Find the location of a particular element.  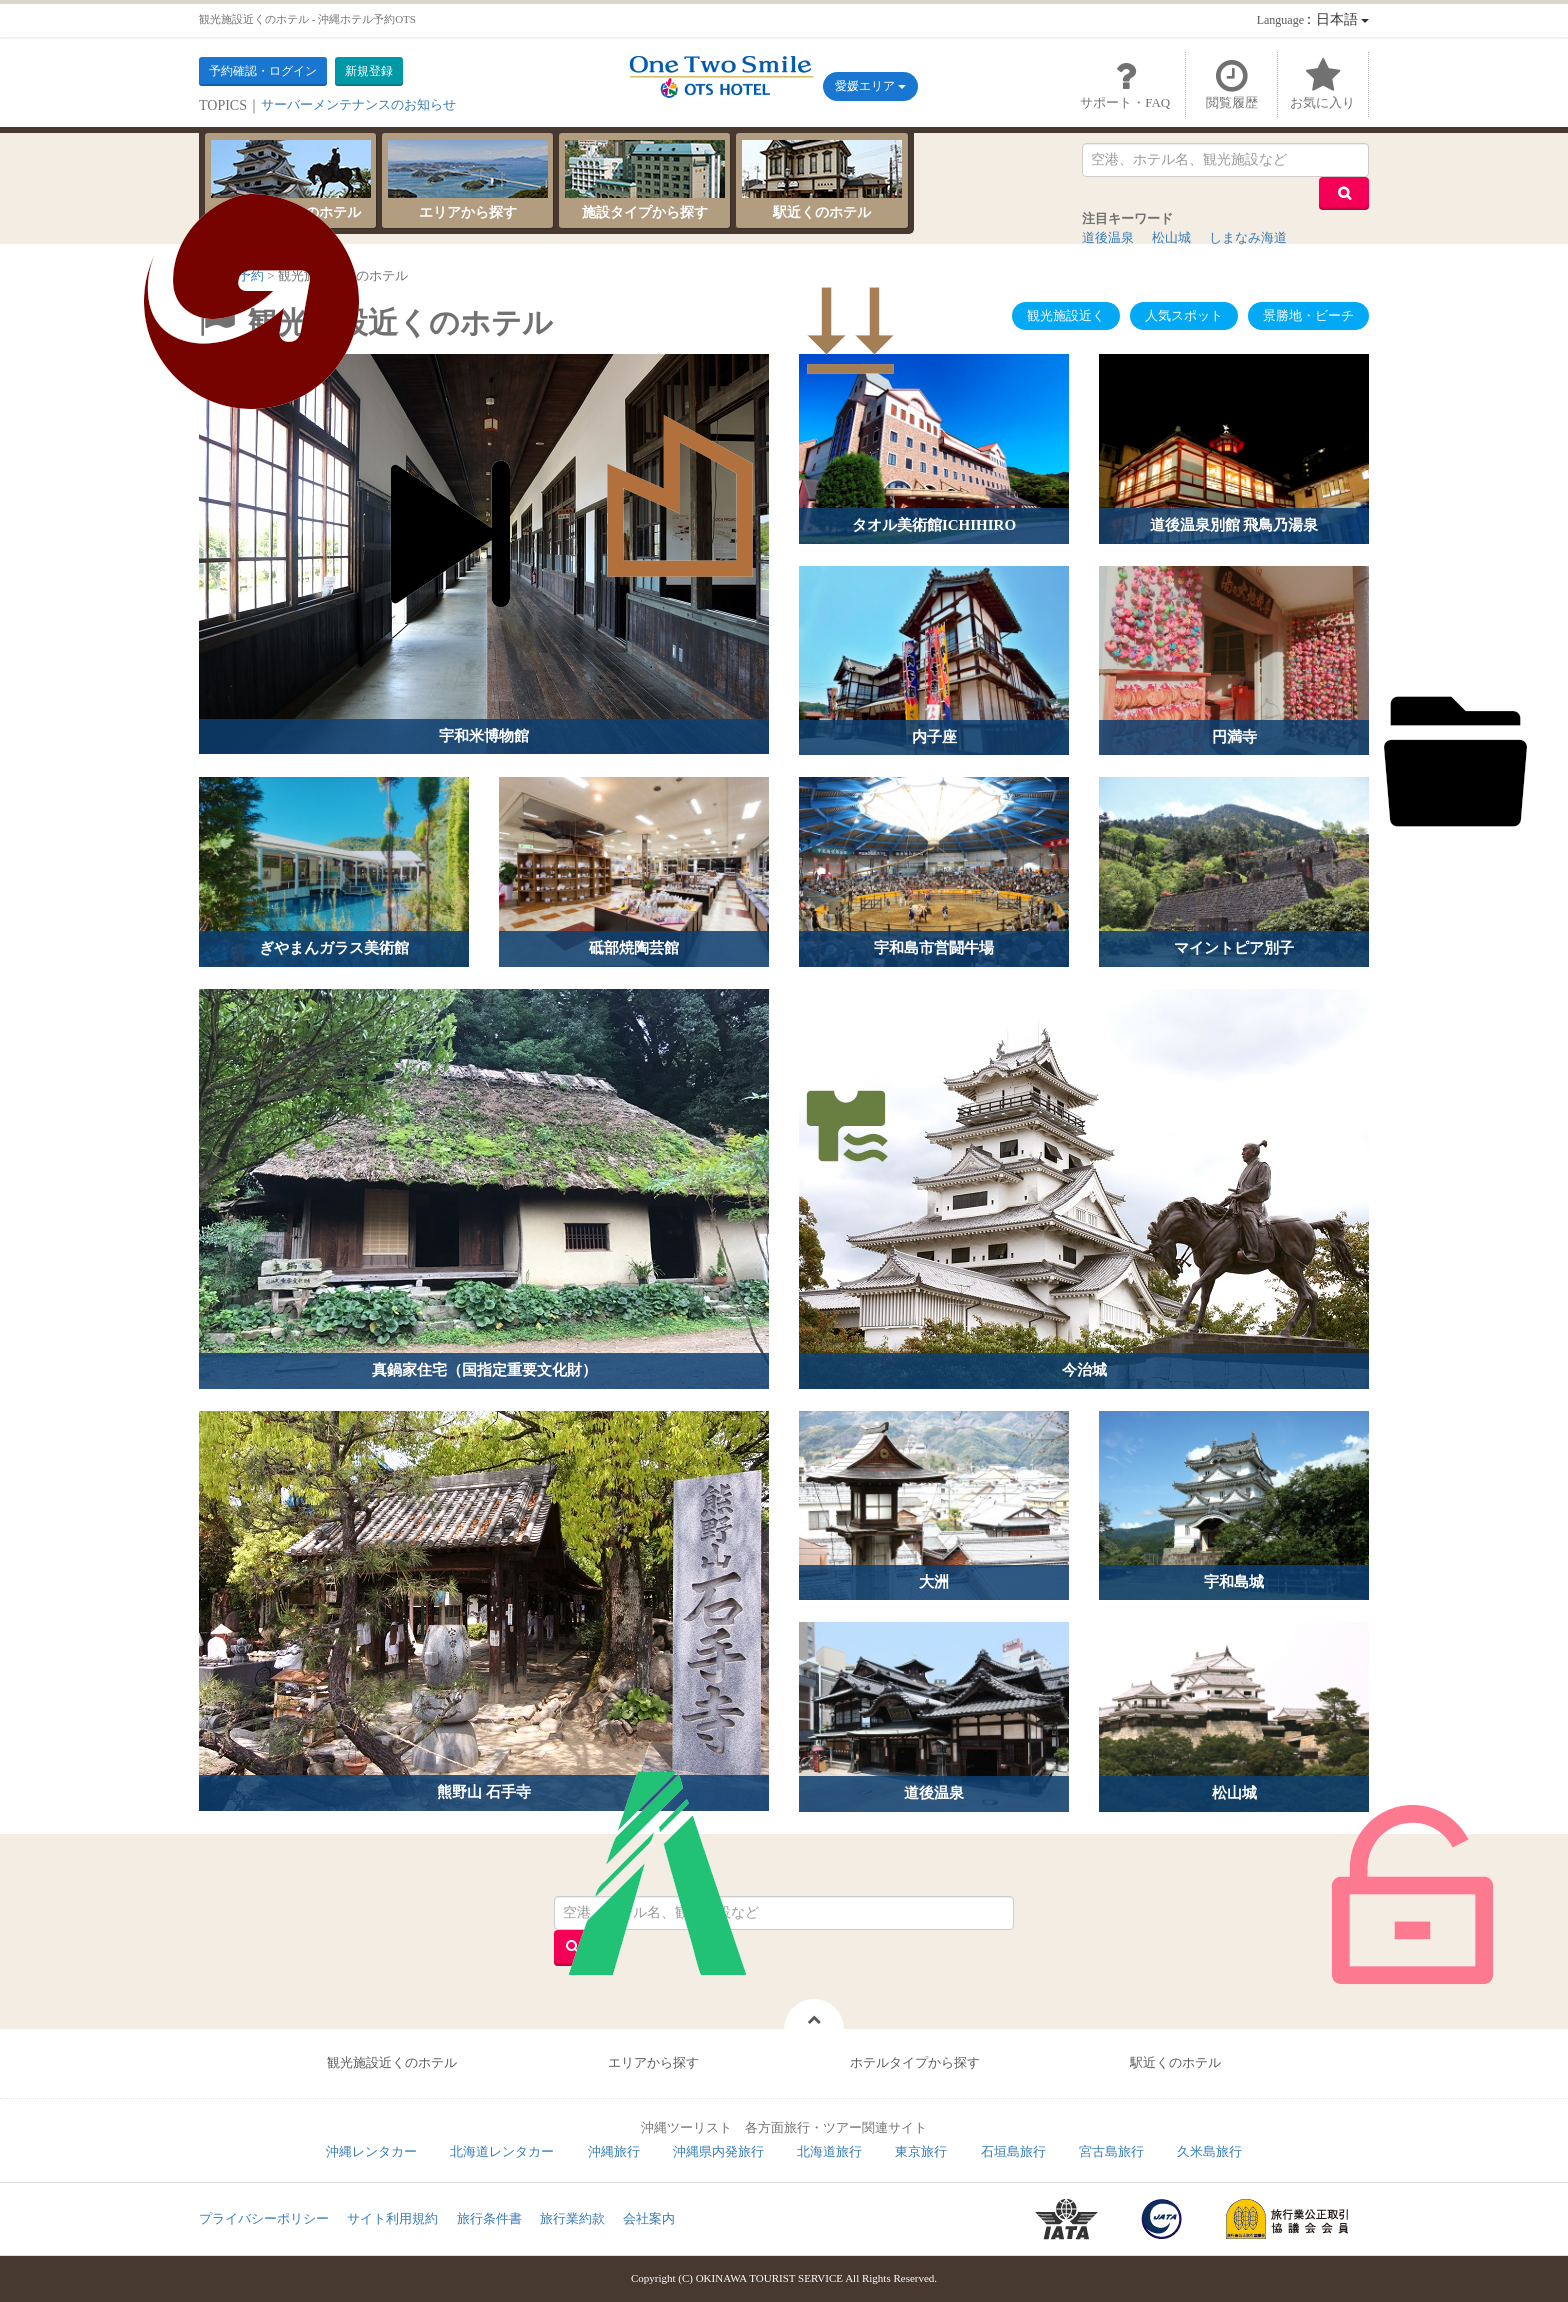

open FiveM game modification client is located at coordinates (657, 1873).